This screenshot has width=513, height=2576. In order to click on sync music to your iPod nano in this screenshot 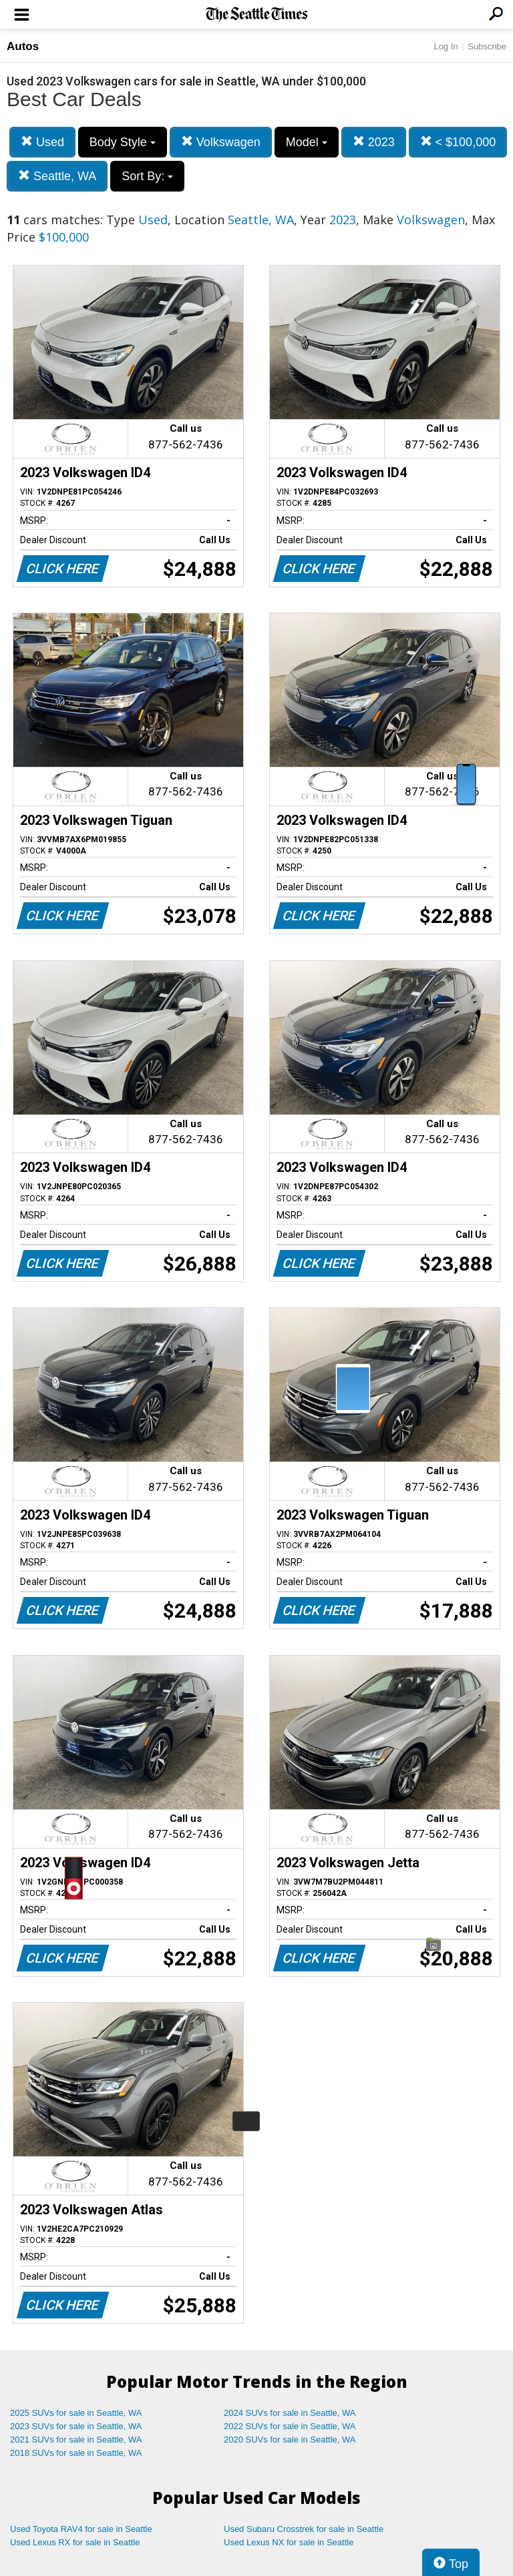, I will do `click(73, 1879)`.